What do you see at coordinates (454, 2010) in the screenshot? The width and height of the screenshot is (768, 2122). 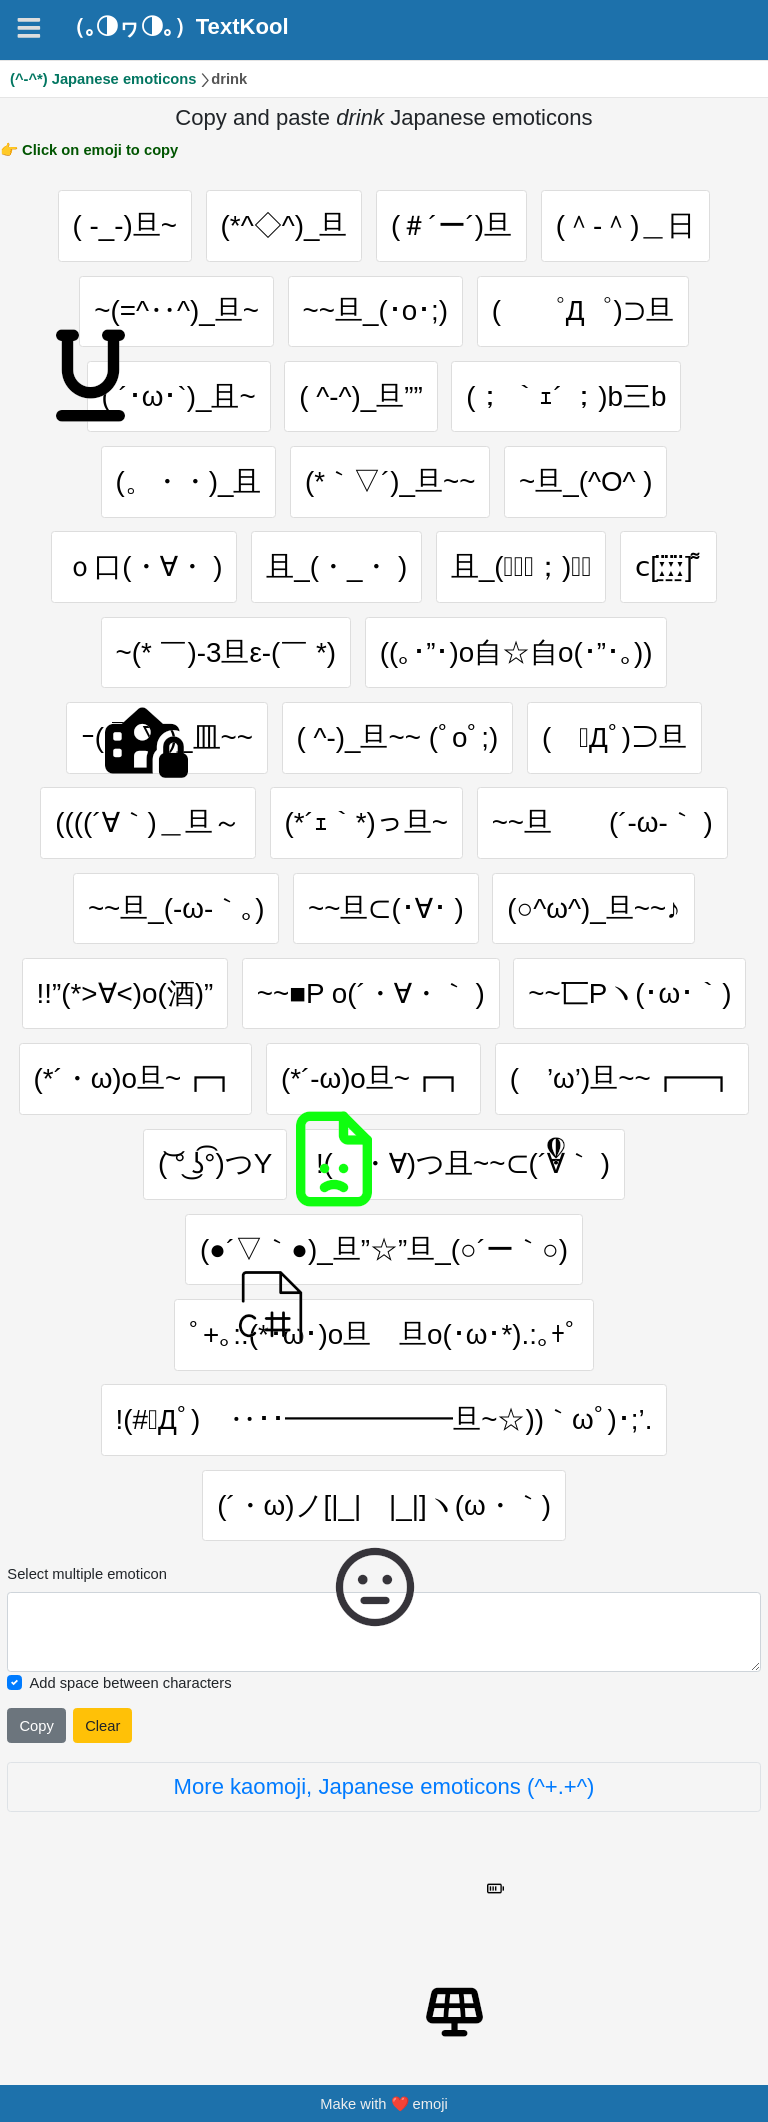 I see `access solar energy or power settings` at bounding box center [454, 2010].